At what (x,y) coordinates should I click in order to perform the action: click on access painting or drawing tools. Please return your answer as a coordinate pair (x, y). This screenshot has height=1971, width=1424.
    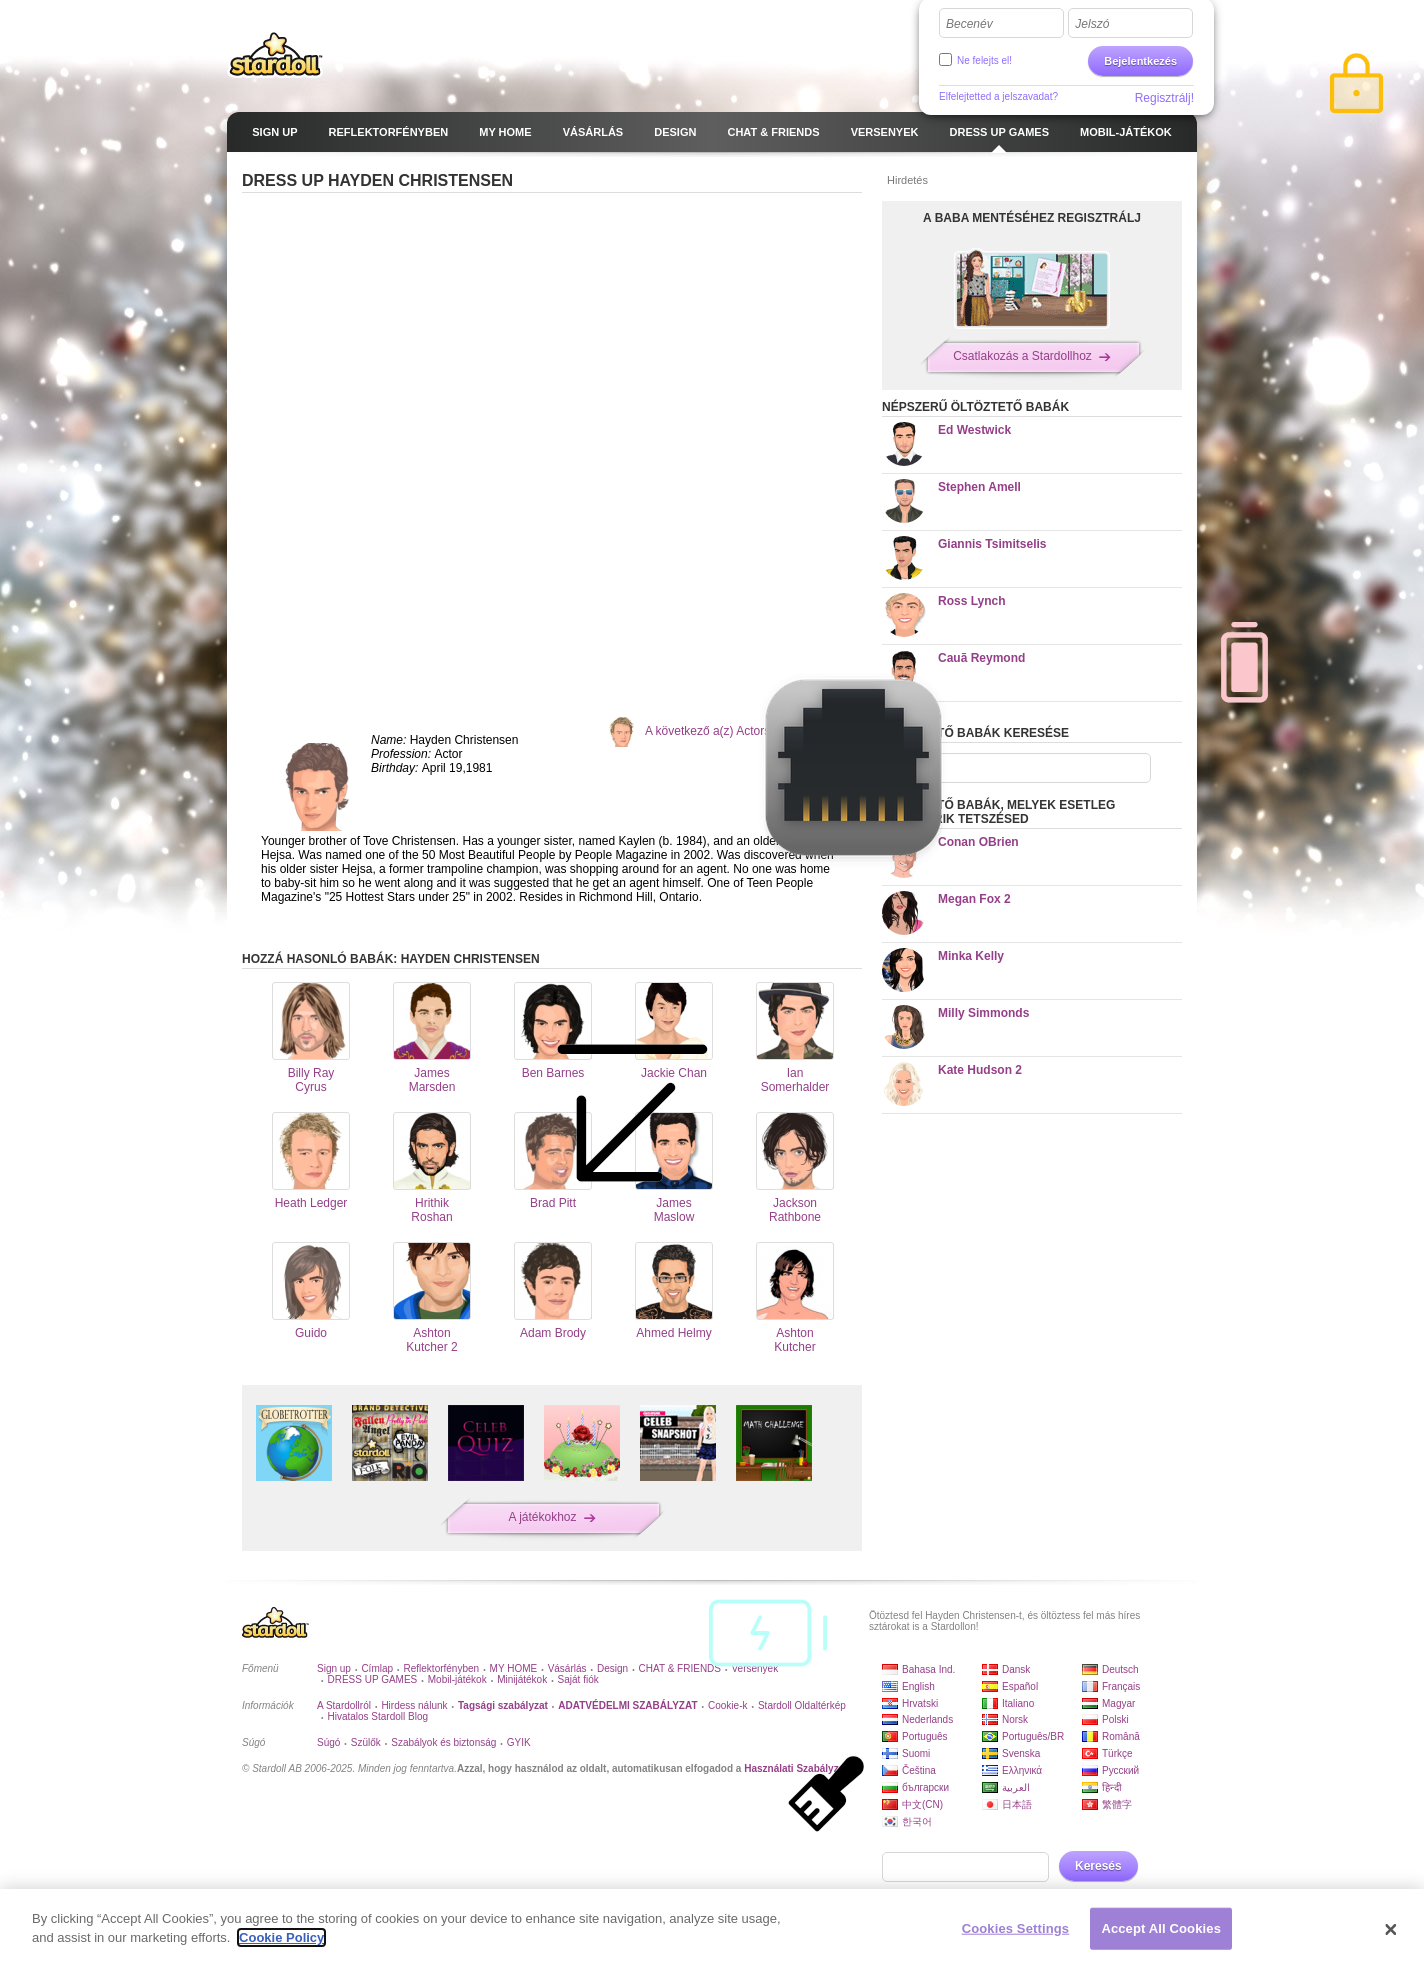
    Looking at the image, I should click on (827, 1792).